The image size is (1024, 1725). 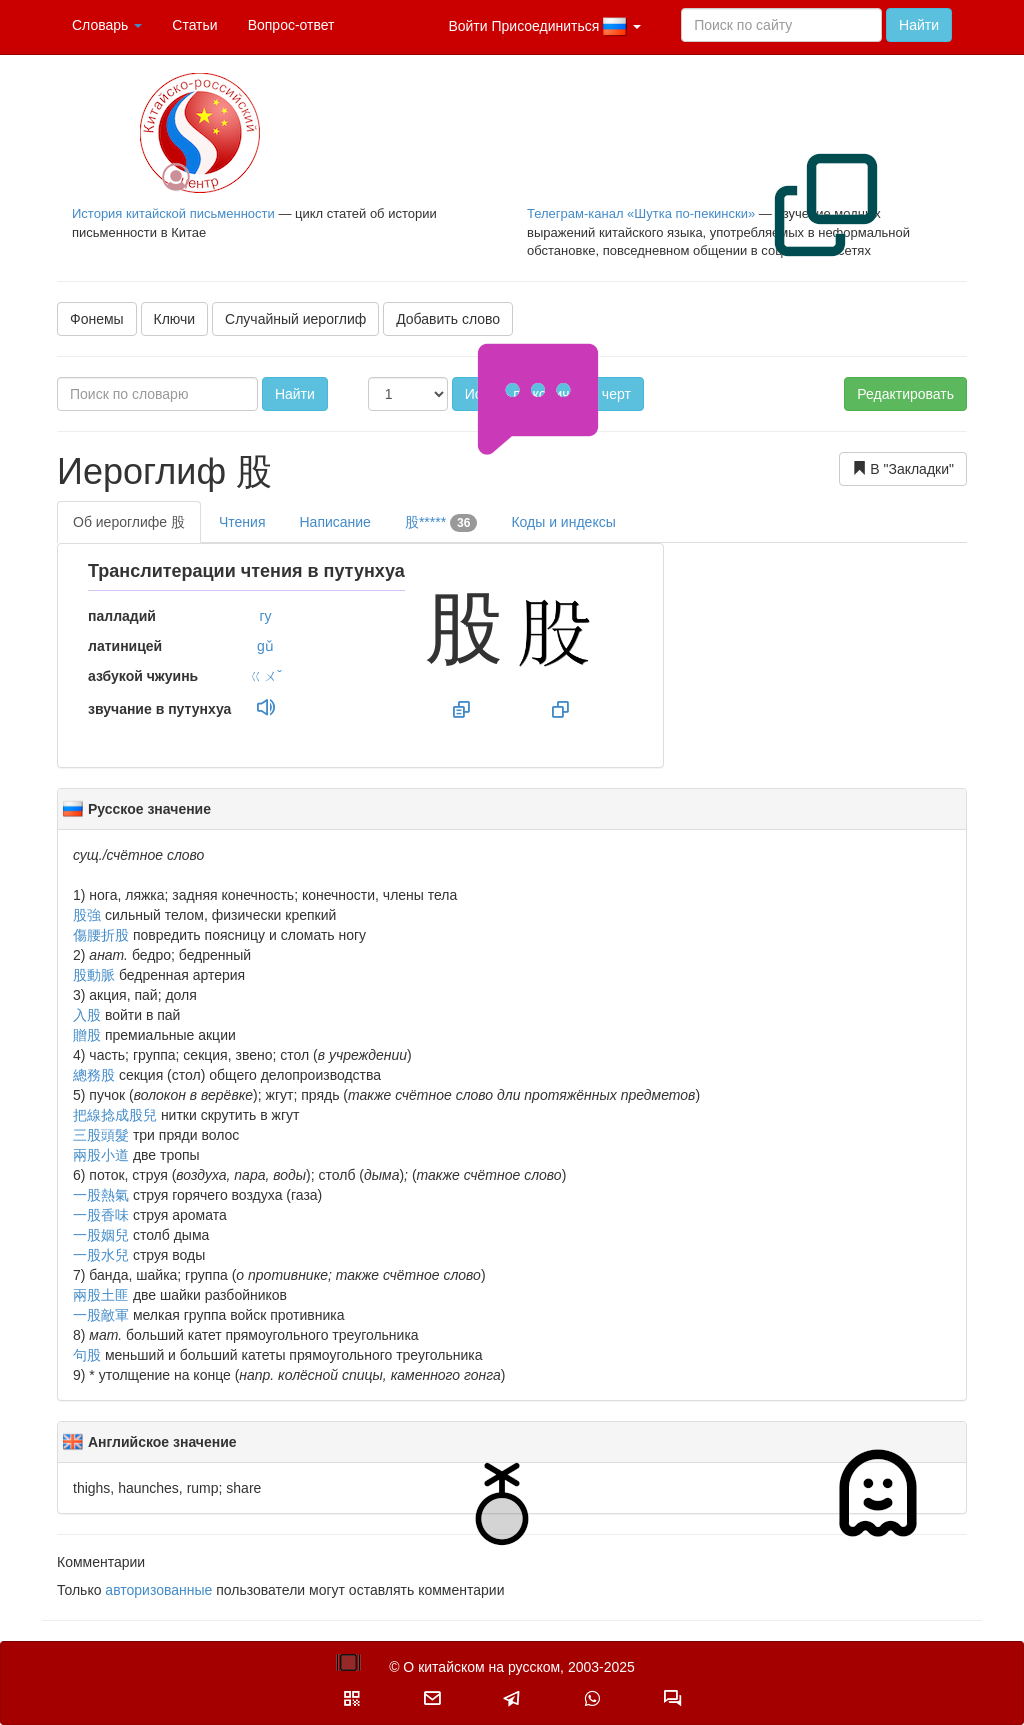 I want to click on indicates nonbinary gender identity option, so click(x=502, y=1504).